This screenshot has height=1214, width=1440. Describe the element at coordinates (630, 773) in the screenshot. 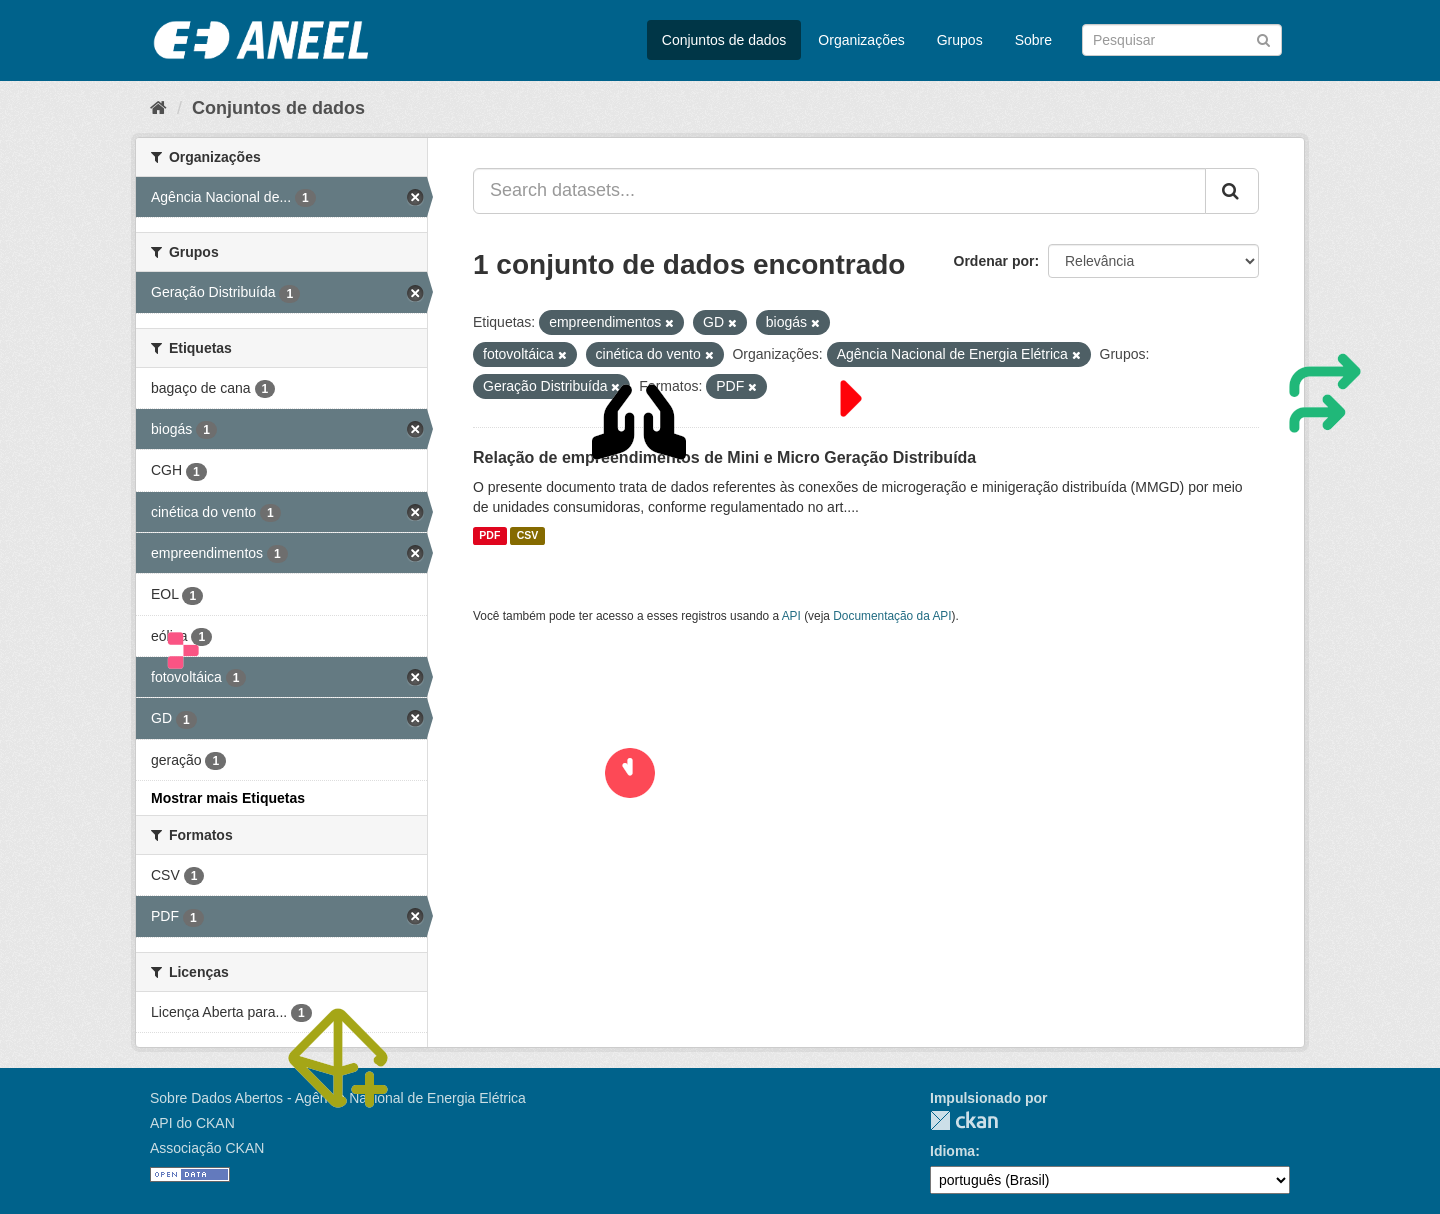

I see `indicates time at 11 o'clock` at that location.